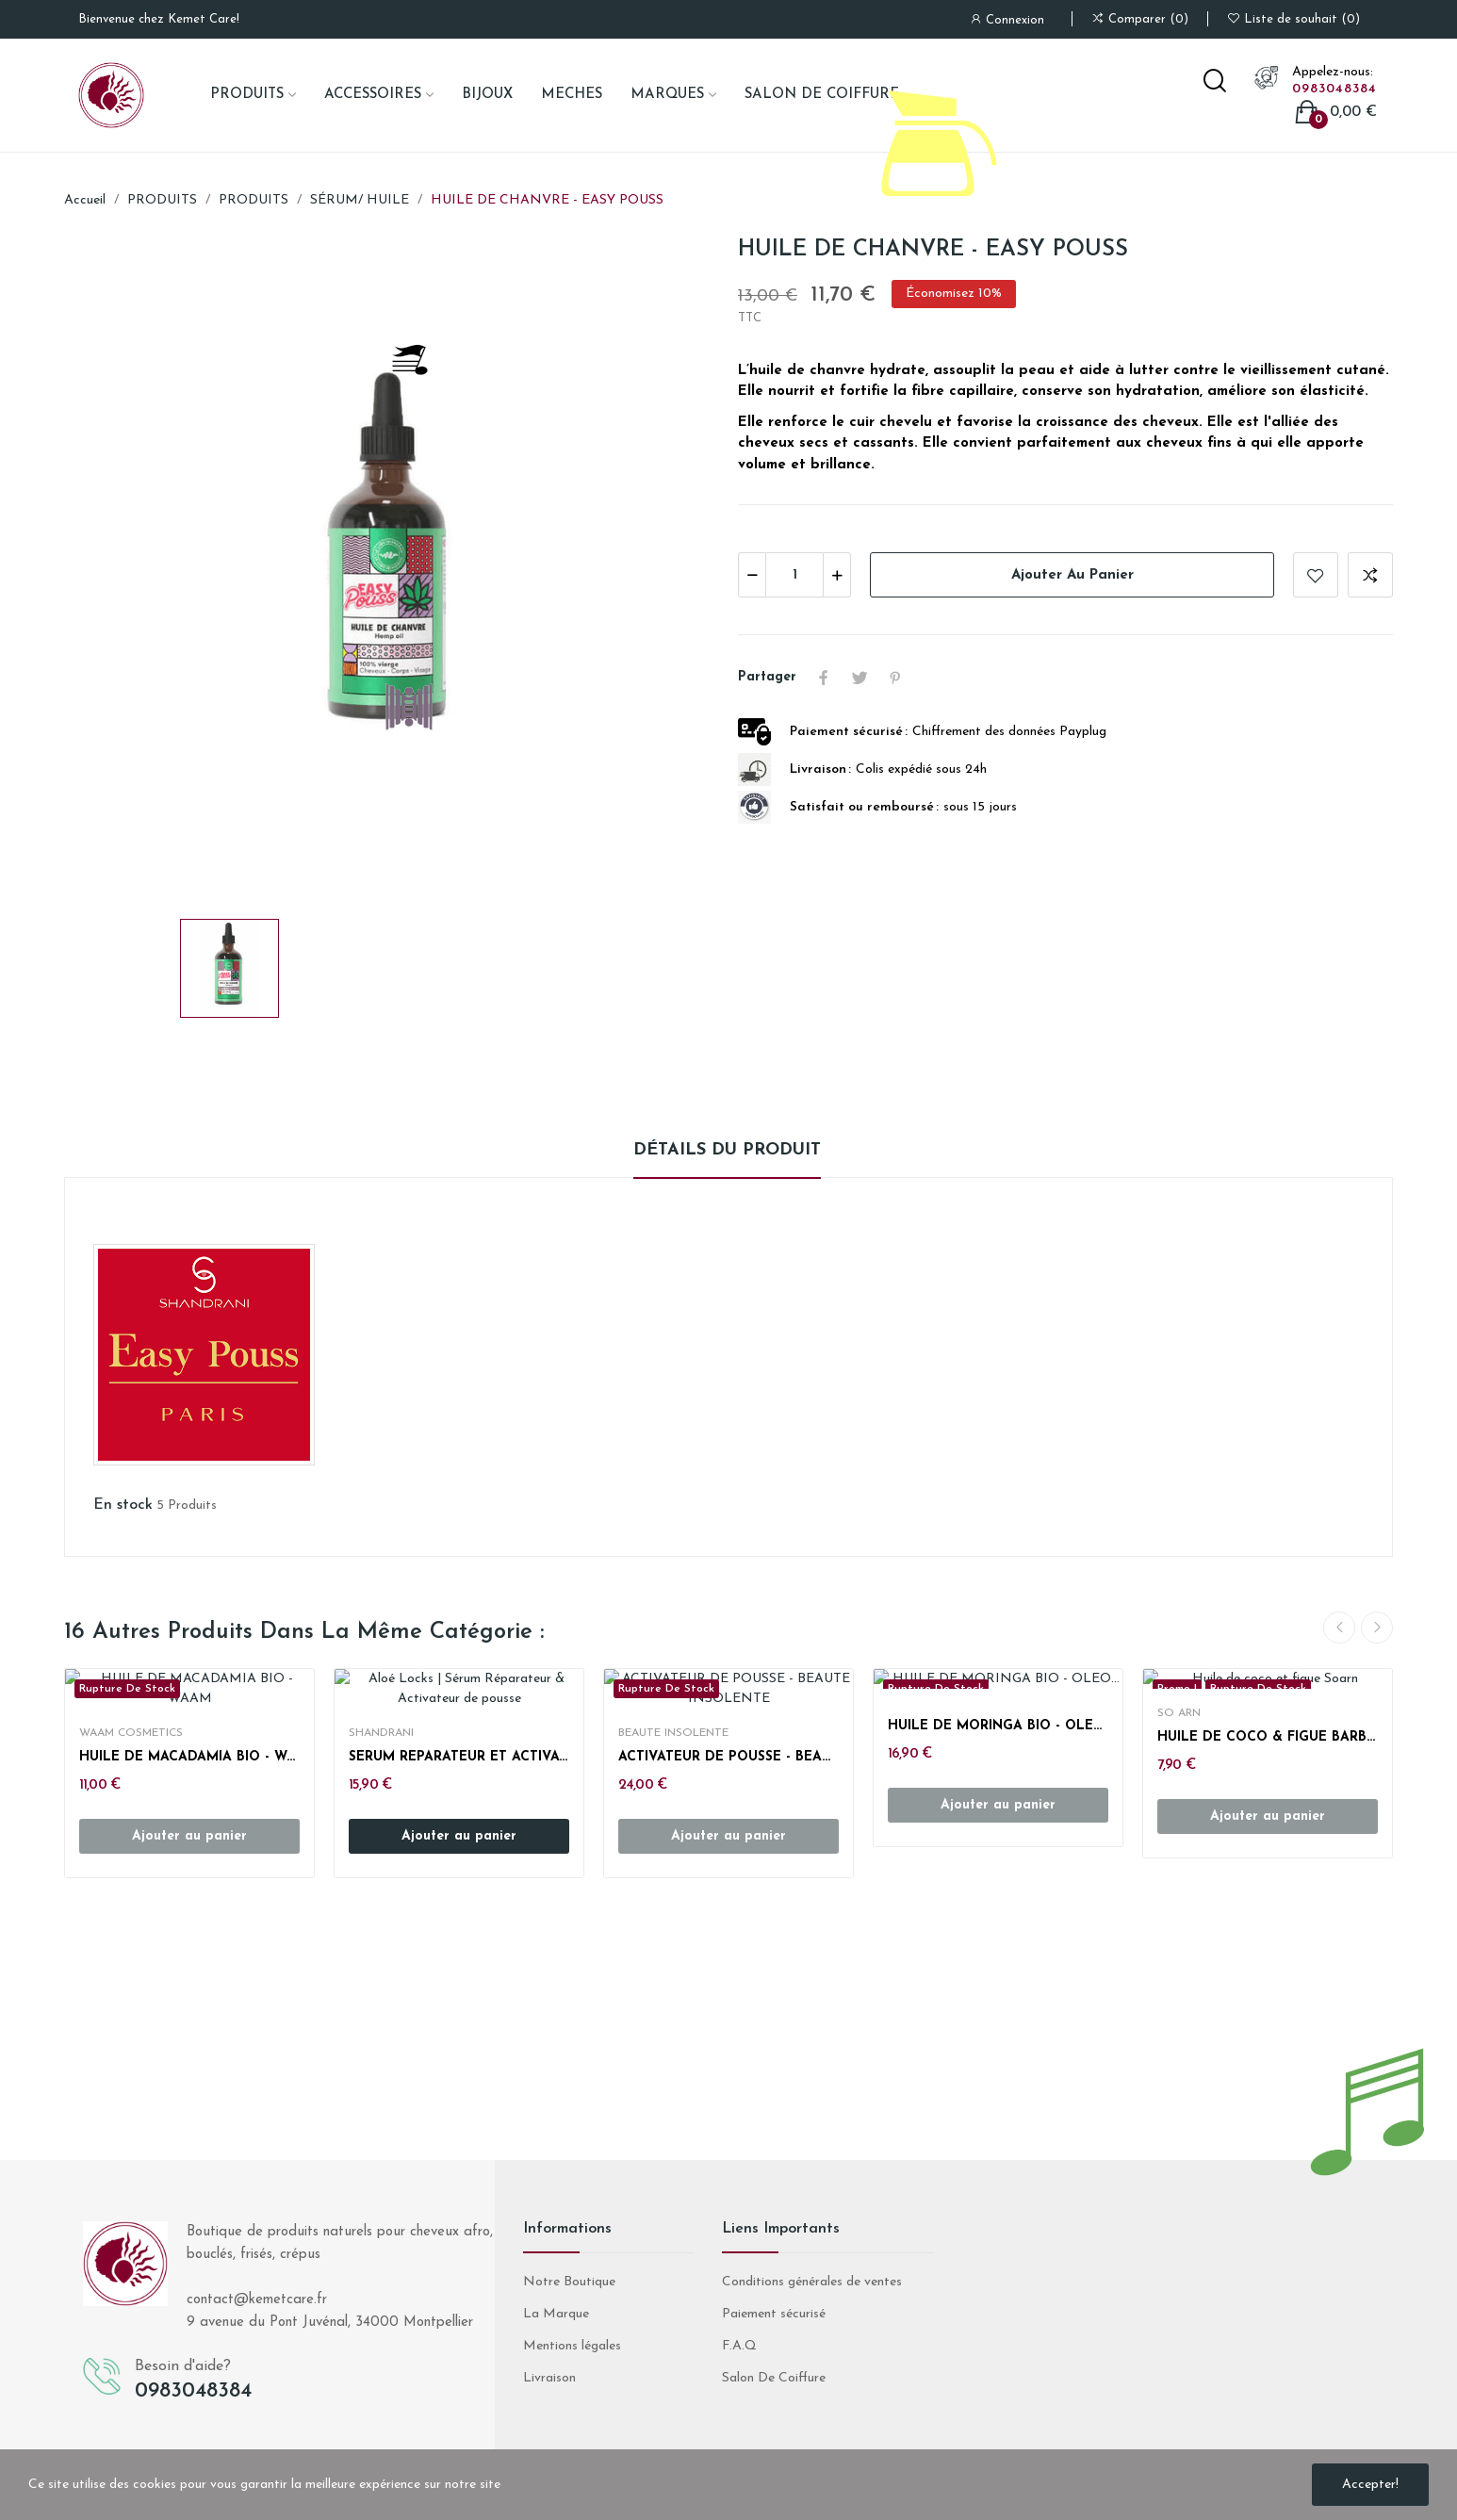  Describe the element at coordinates (410, 360) in the screenshot. I see `play anthem or national music` at that location.